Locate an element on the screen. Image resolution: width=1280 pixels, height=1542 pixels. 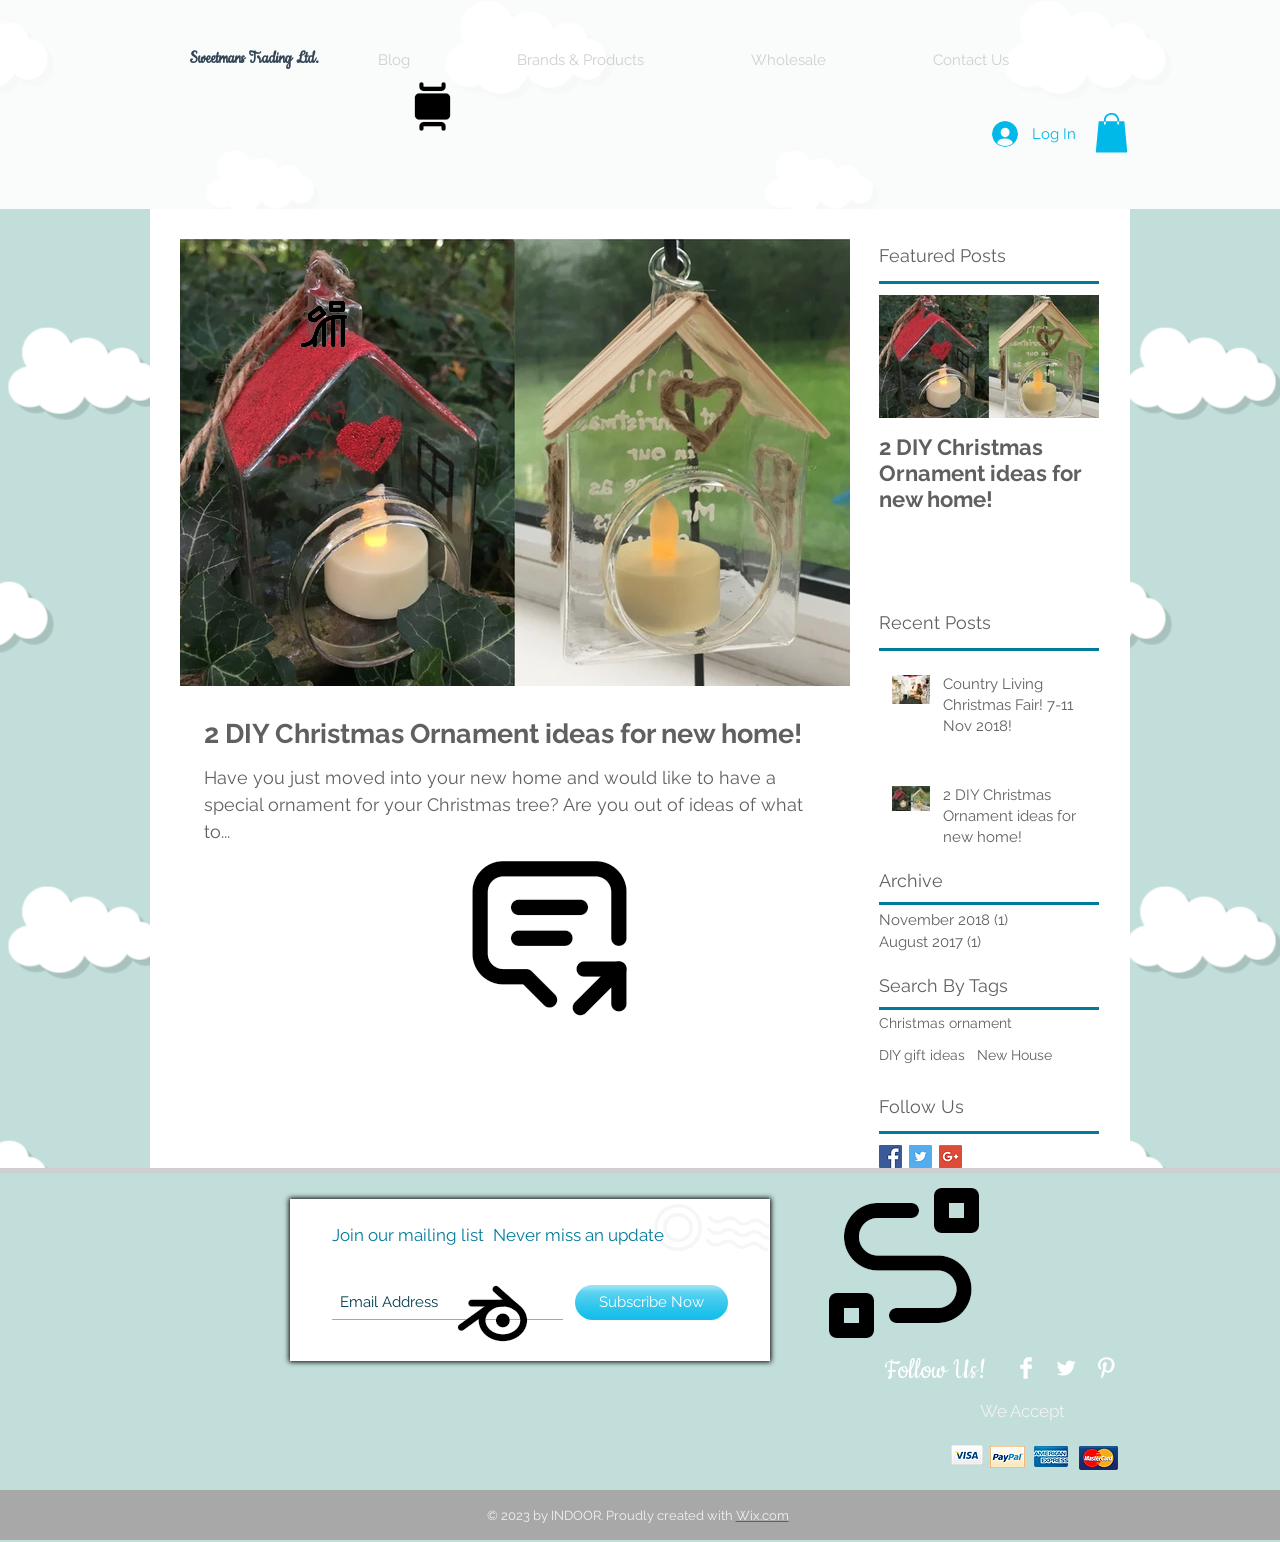
browse amusement park attractions is located at coordinates (324, 324).